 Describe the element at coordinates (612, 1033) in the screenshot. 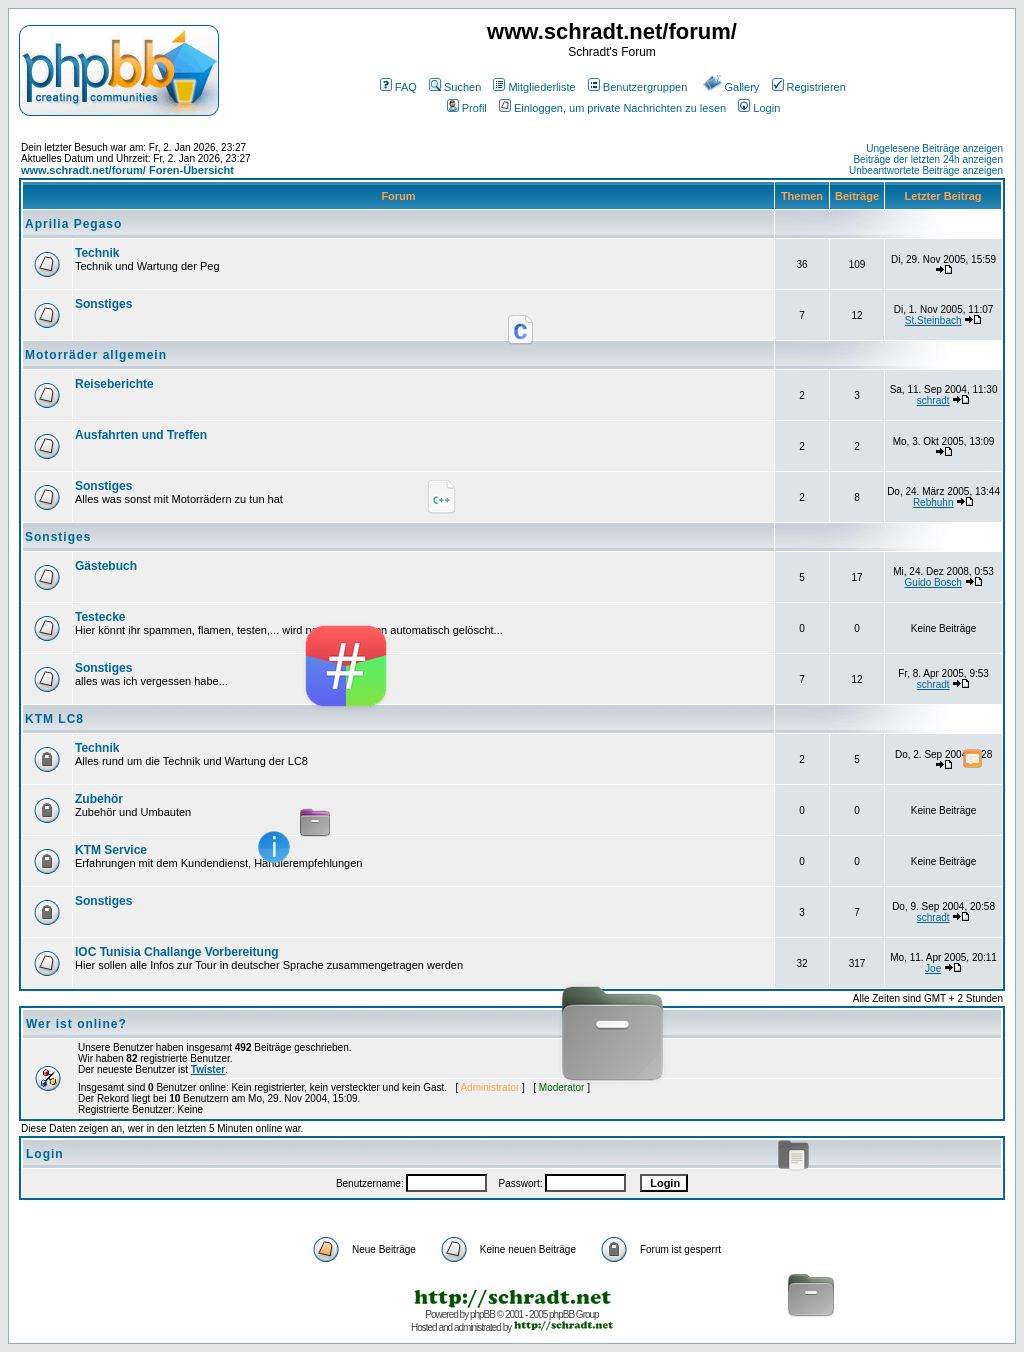

I see `open the file manager application` at that location.